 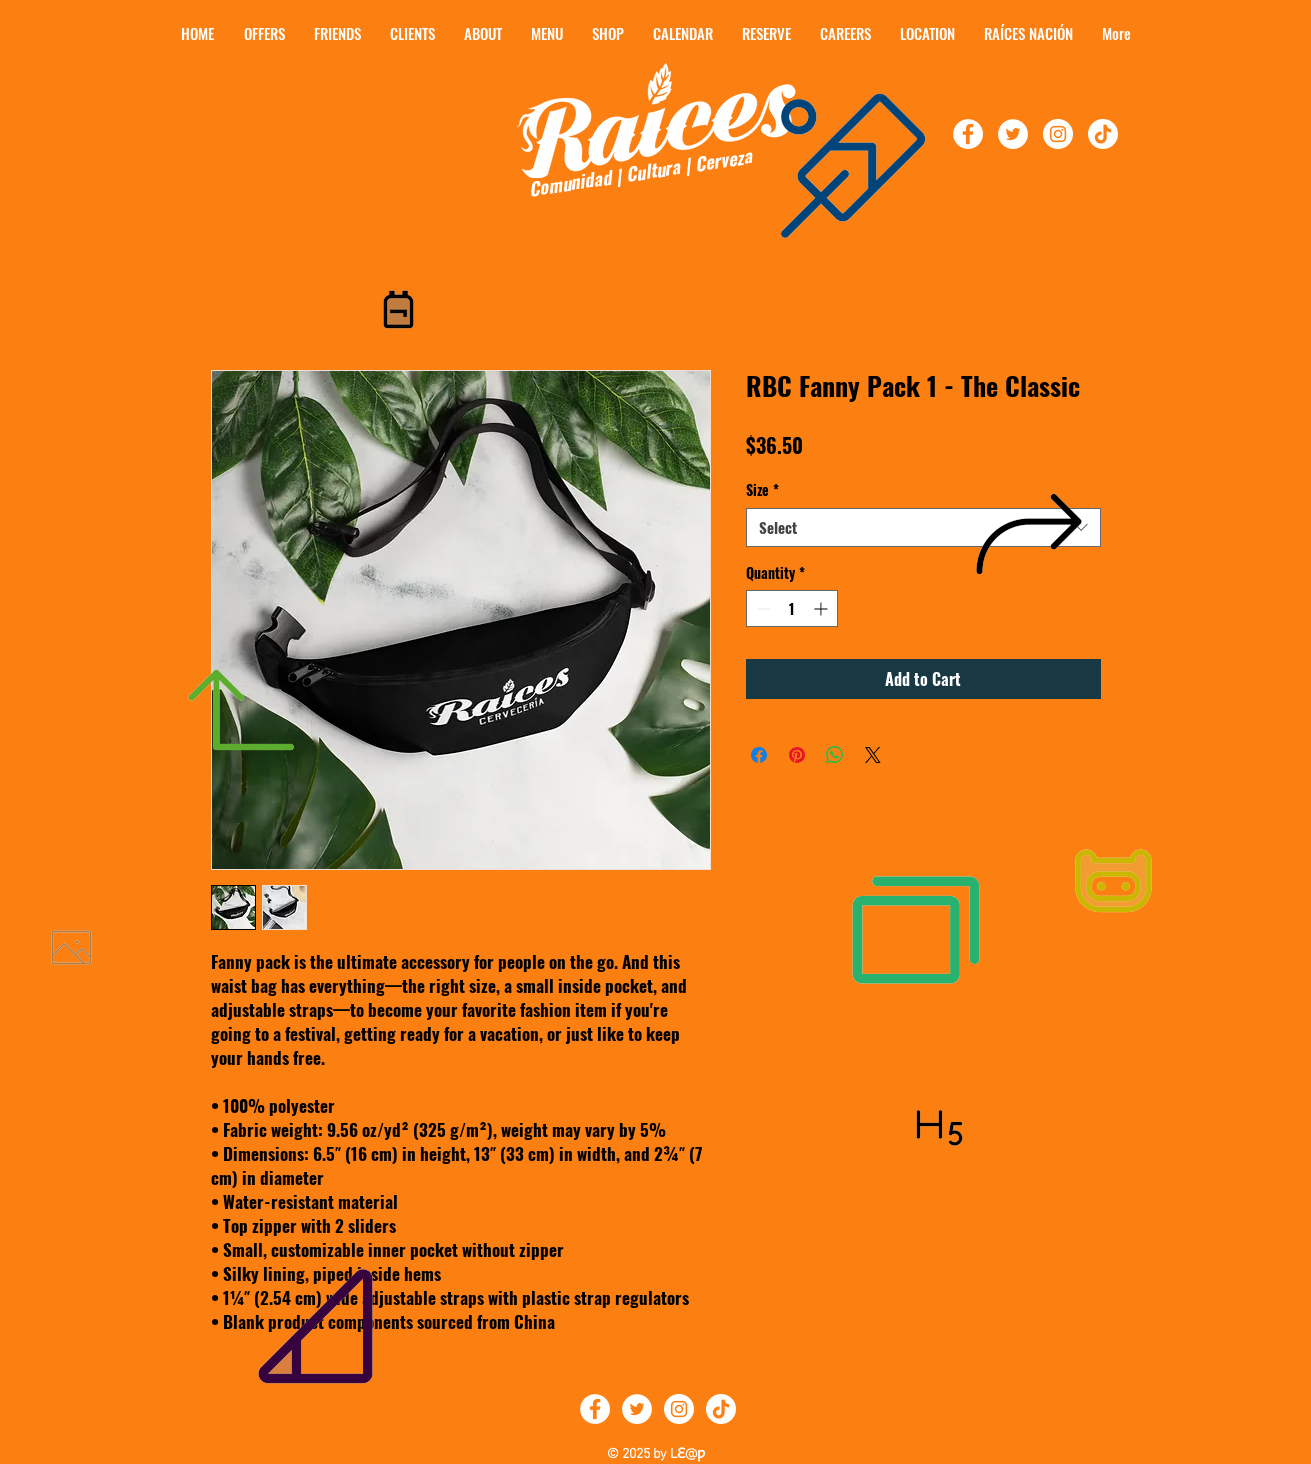 What do you see at coordinates (398, 309) in the screenshot?
I see `access your backpack or inventory` at bounding box center [398, 309].